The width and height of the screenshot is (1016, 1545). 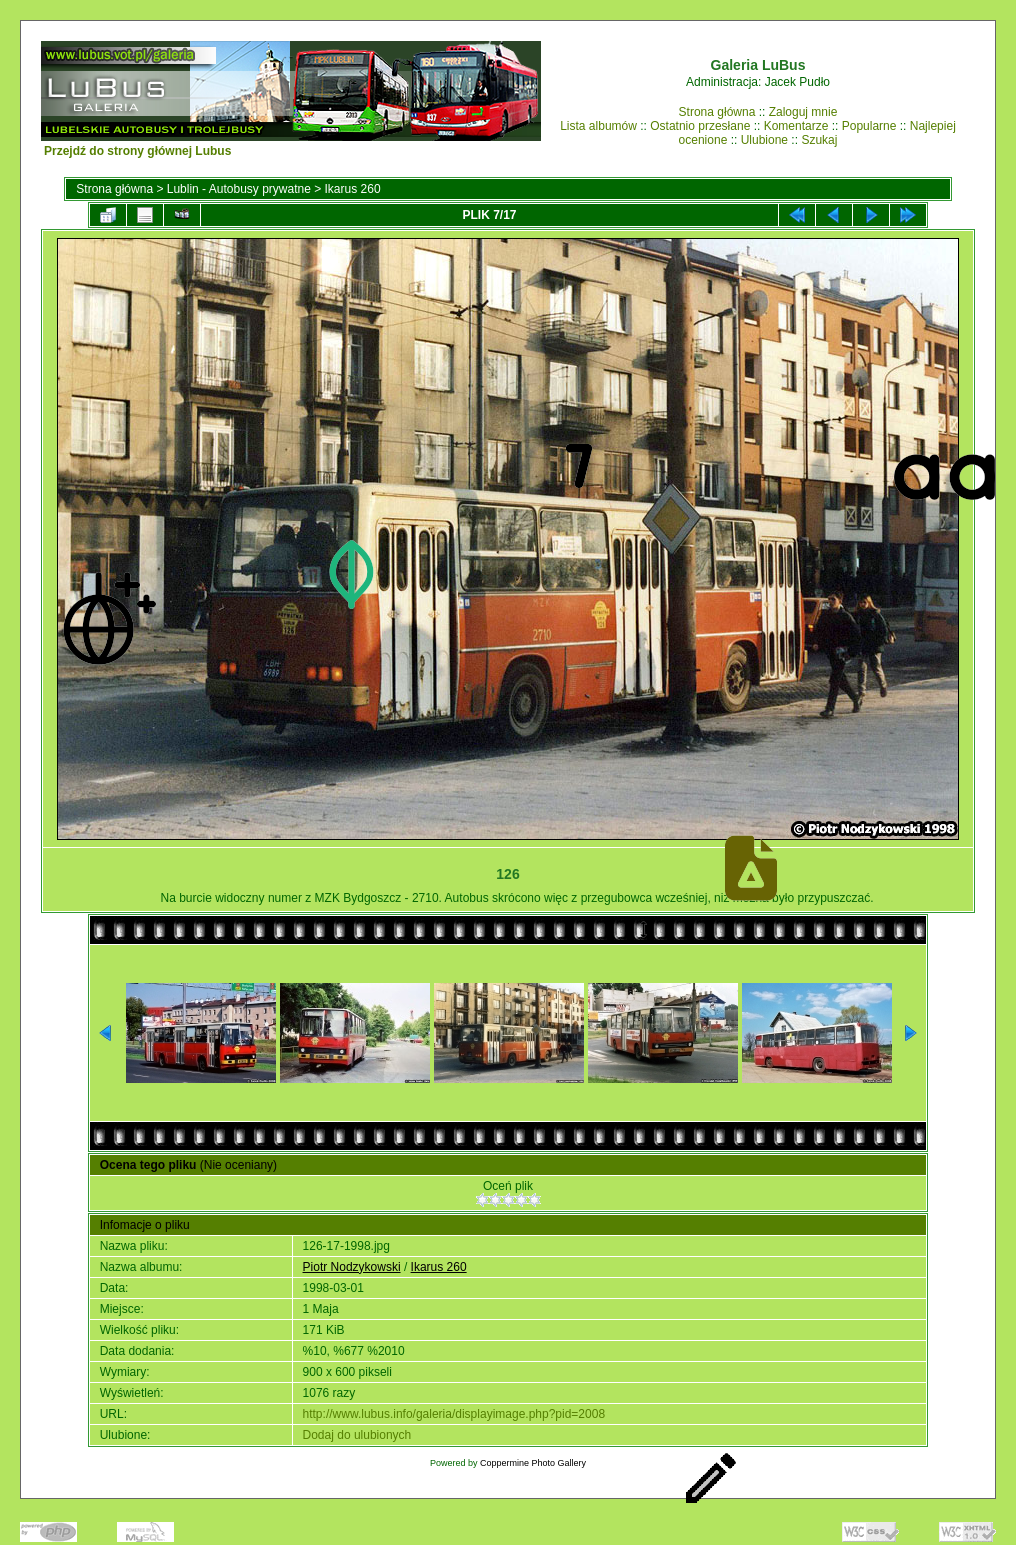 I want to click on MongoDB database service logo, so click(x=351, y=574).